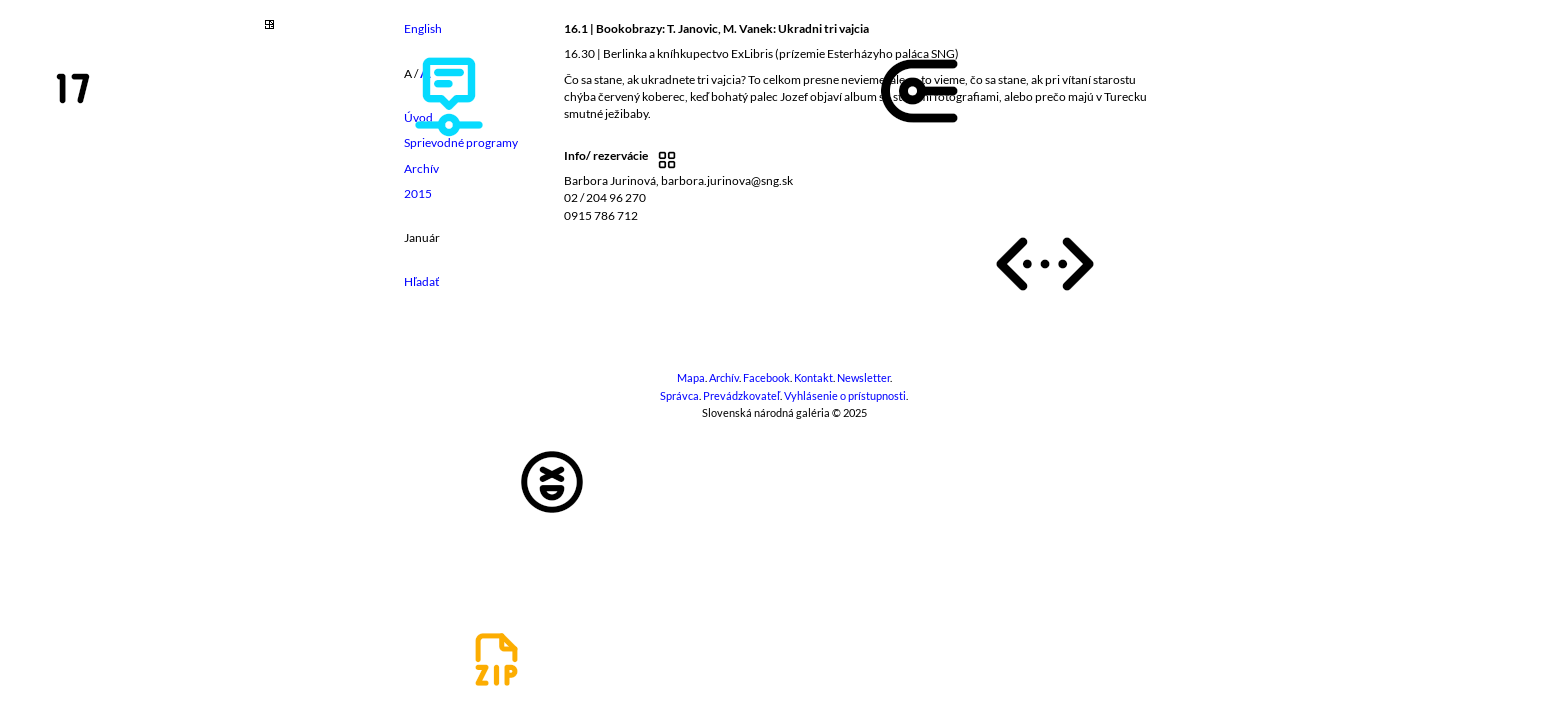 Image resolution: width=1568 pixels, height=720 pixels. I want to click on indicates item number 17 in a list or sequence, so click(71, 88).